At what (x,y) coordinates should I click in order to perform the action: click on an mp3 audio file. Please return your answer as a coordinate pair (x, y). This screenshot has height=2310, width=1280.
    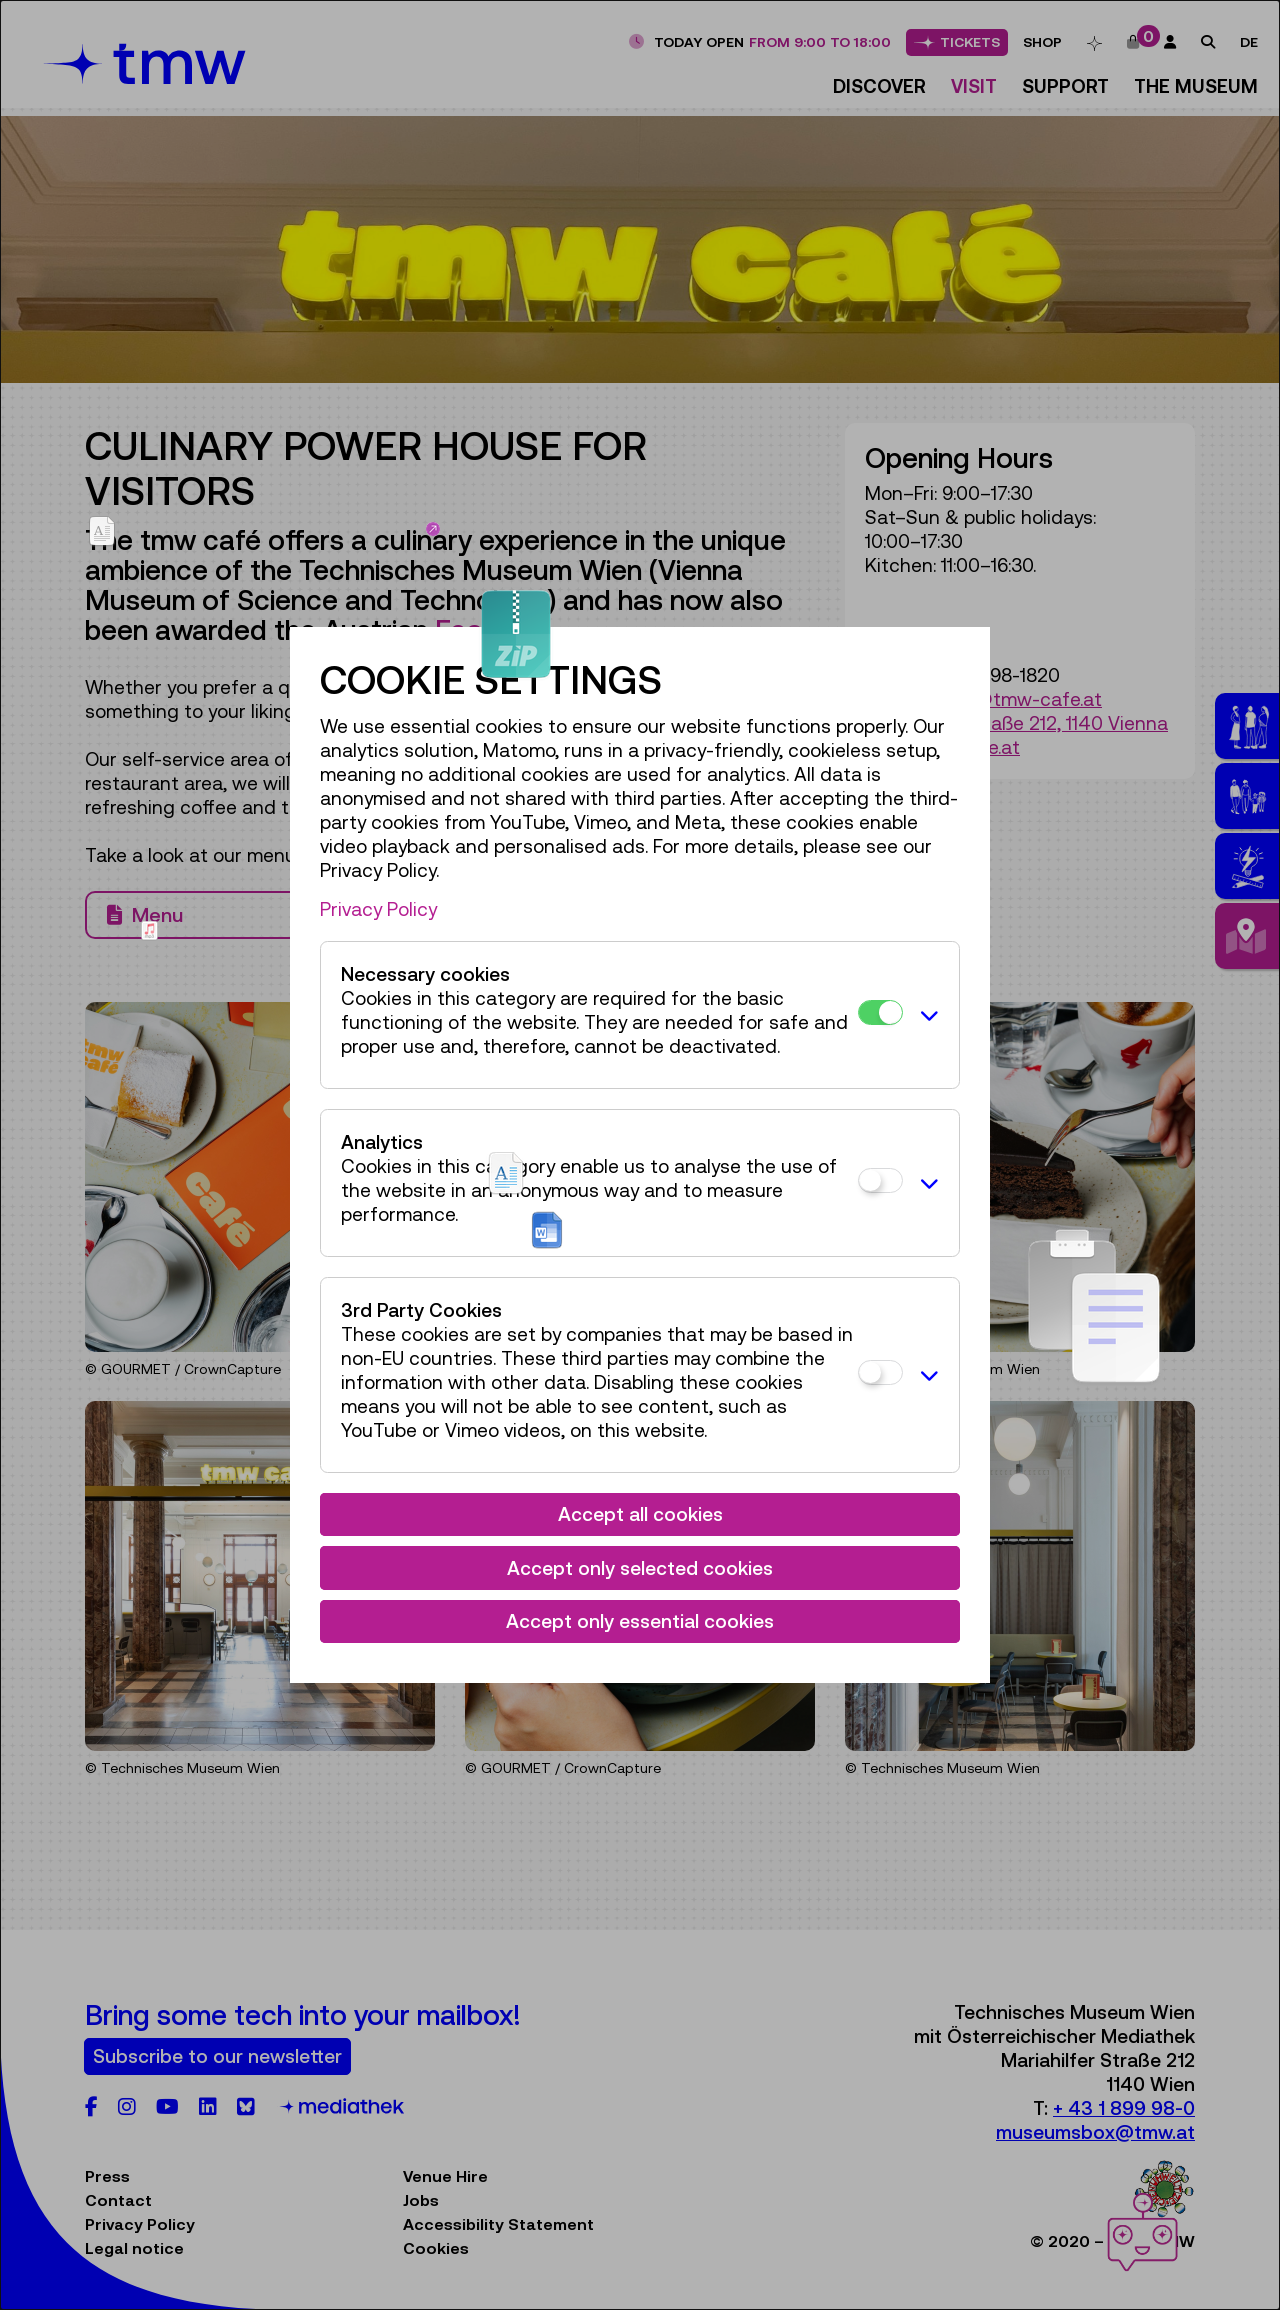
    Looking at the image, I should click on (149, 930).